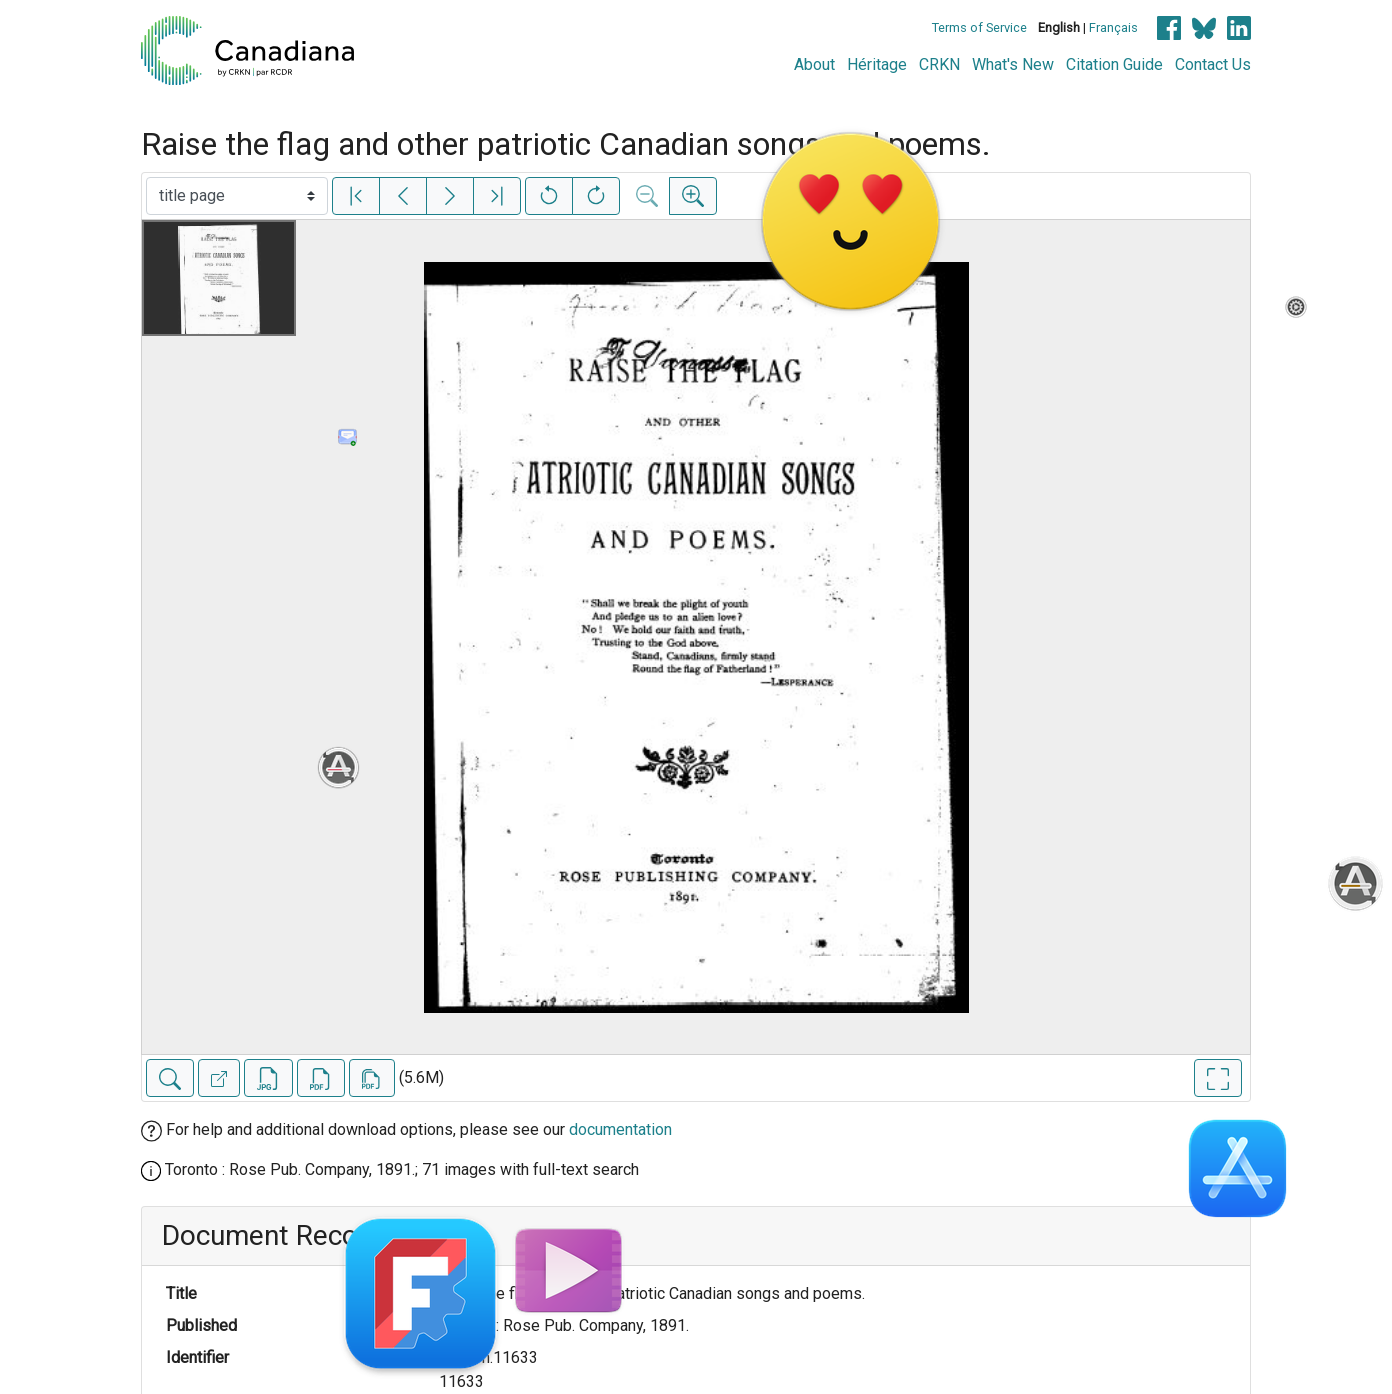 This screenshot has width=1392, height=1394. Describe the element at coordinates (1237, 1168) in the screenshot. I see `open the app store to browse and download applications` at that location.